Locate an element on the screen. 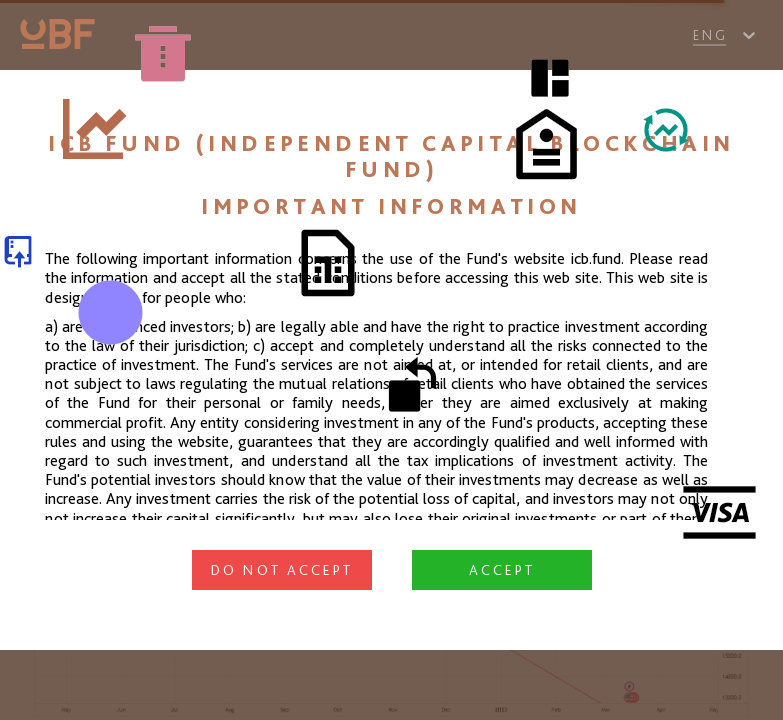  view analytics and performance trends is located at coordinates (93, 129).